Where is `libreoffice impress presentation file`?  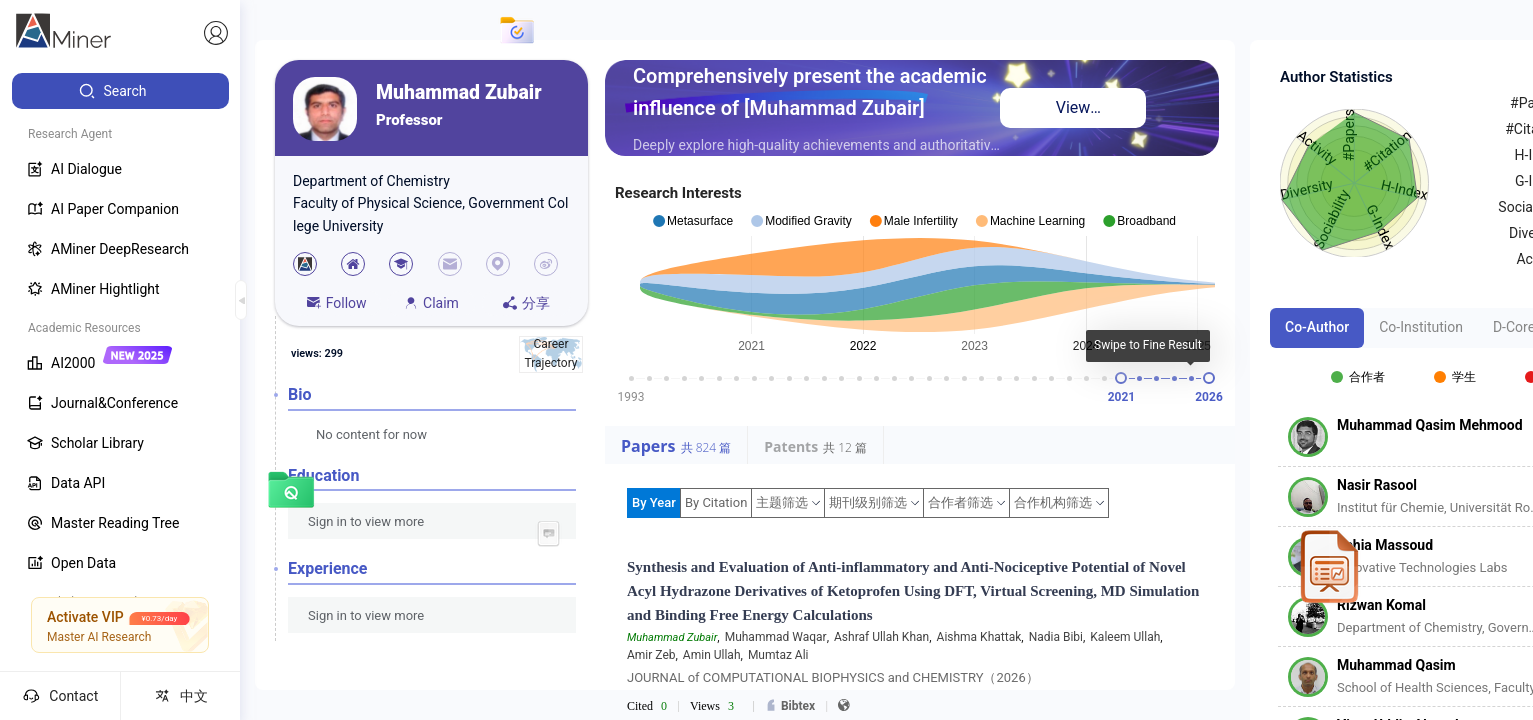 libreoffice impress presentation file is located at coordinates (1329, 566).